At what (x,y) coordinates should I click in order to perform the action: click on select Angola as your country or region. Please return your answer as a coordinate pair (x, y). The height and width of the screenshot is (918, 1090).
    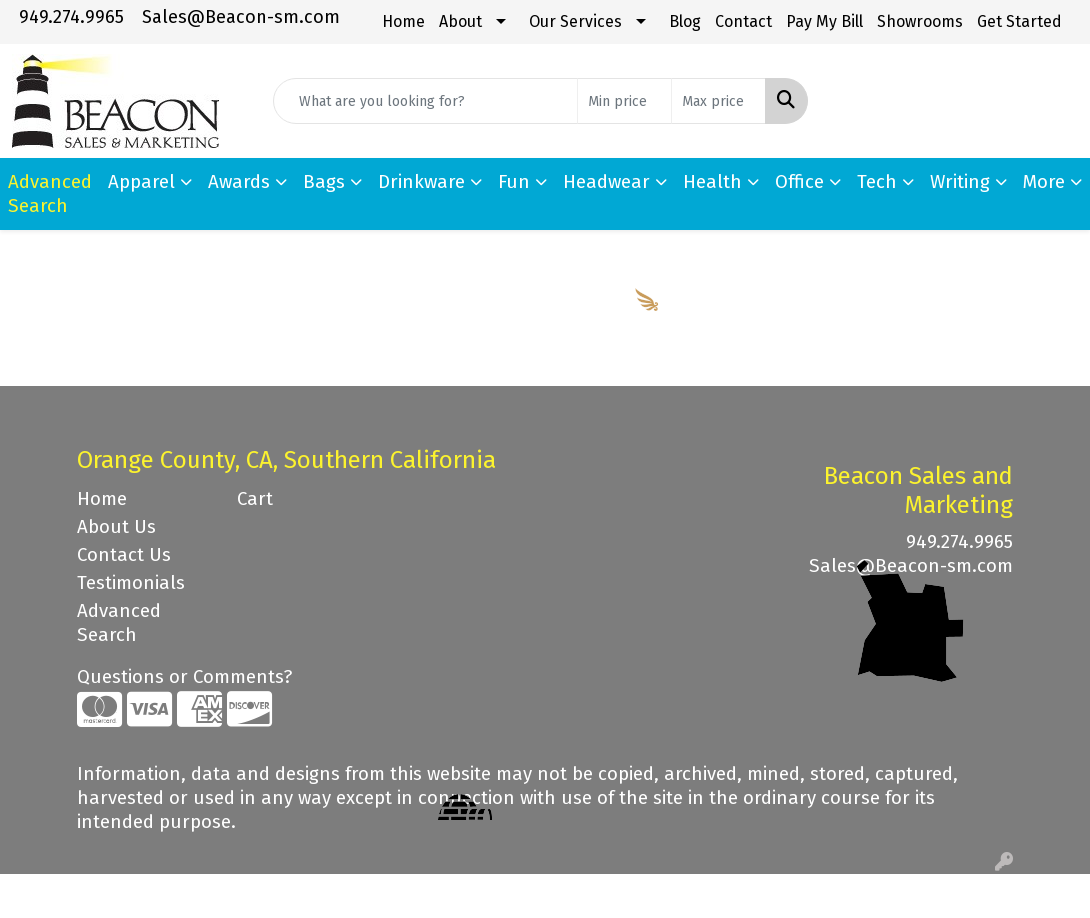
    Looking at the image, I should click on (910, 621).